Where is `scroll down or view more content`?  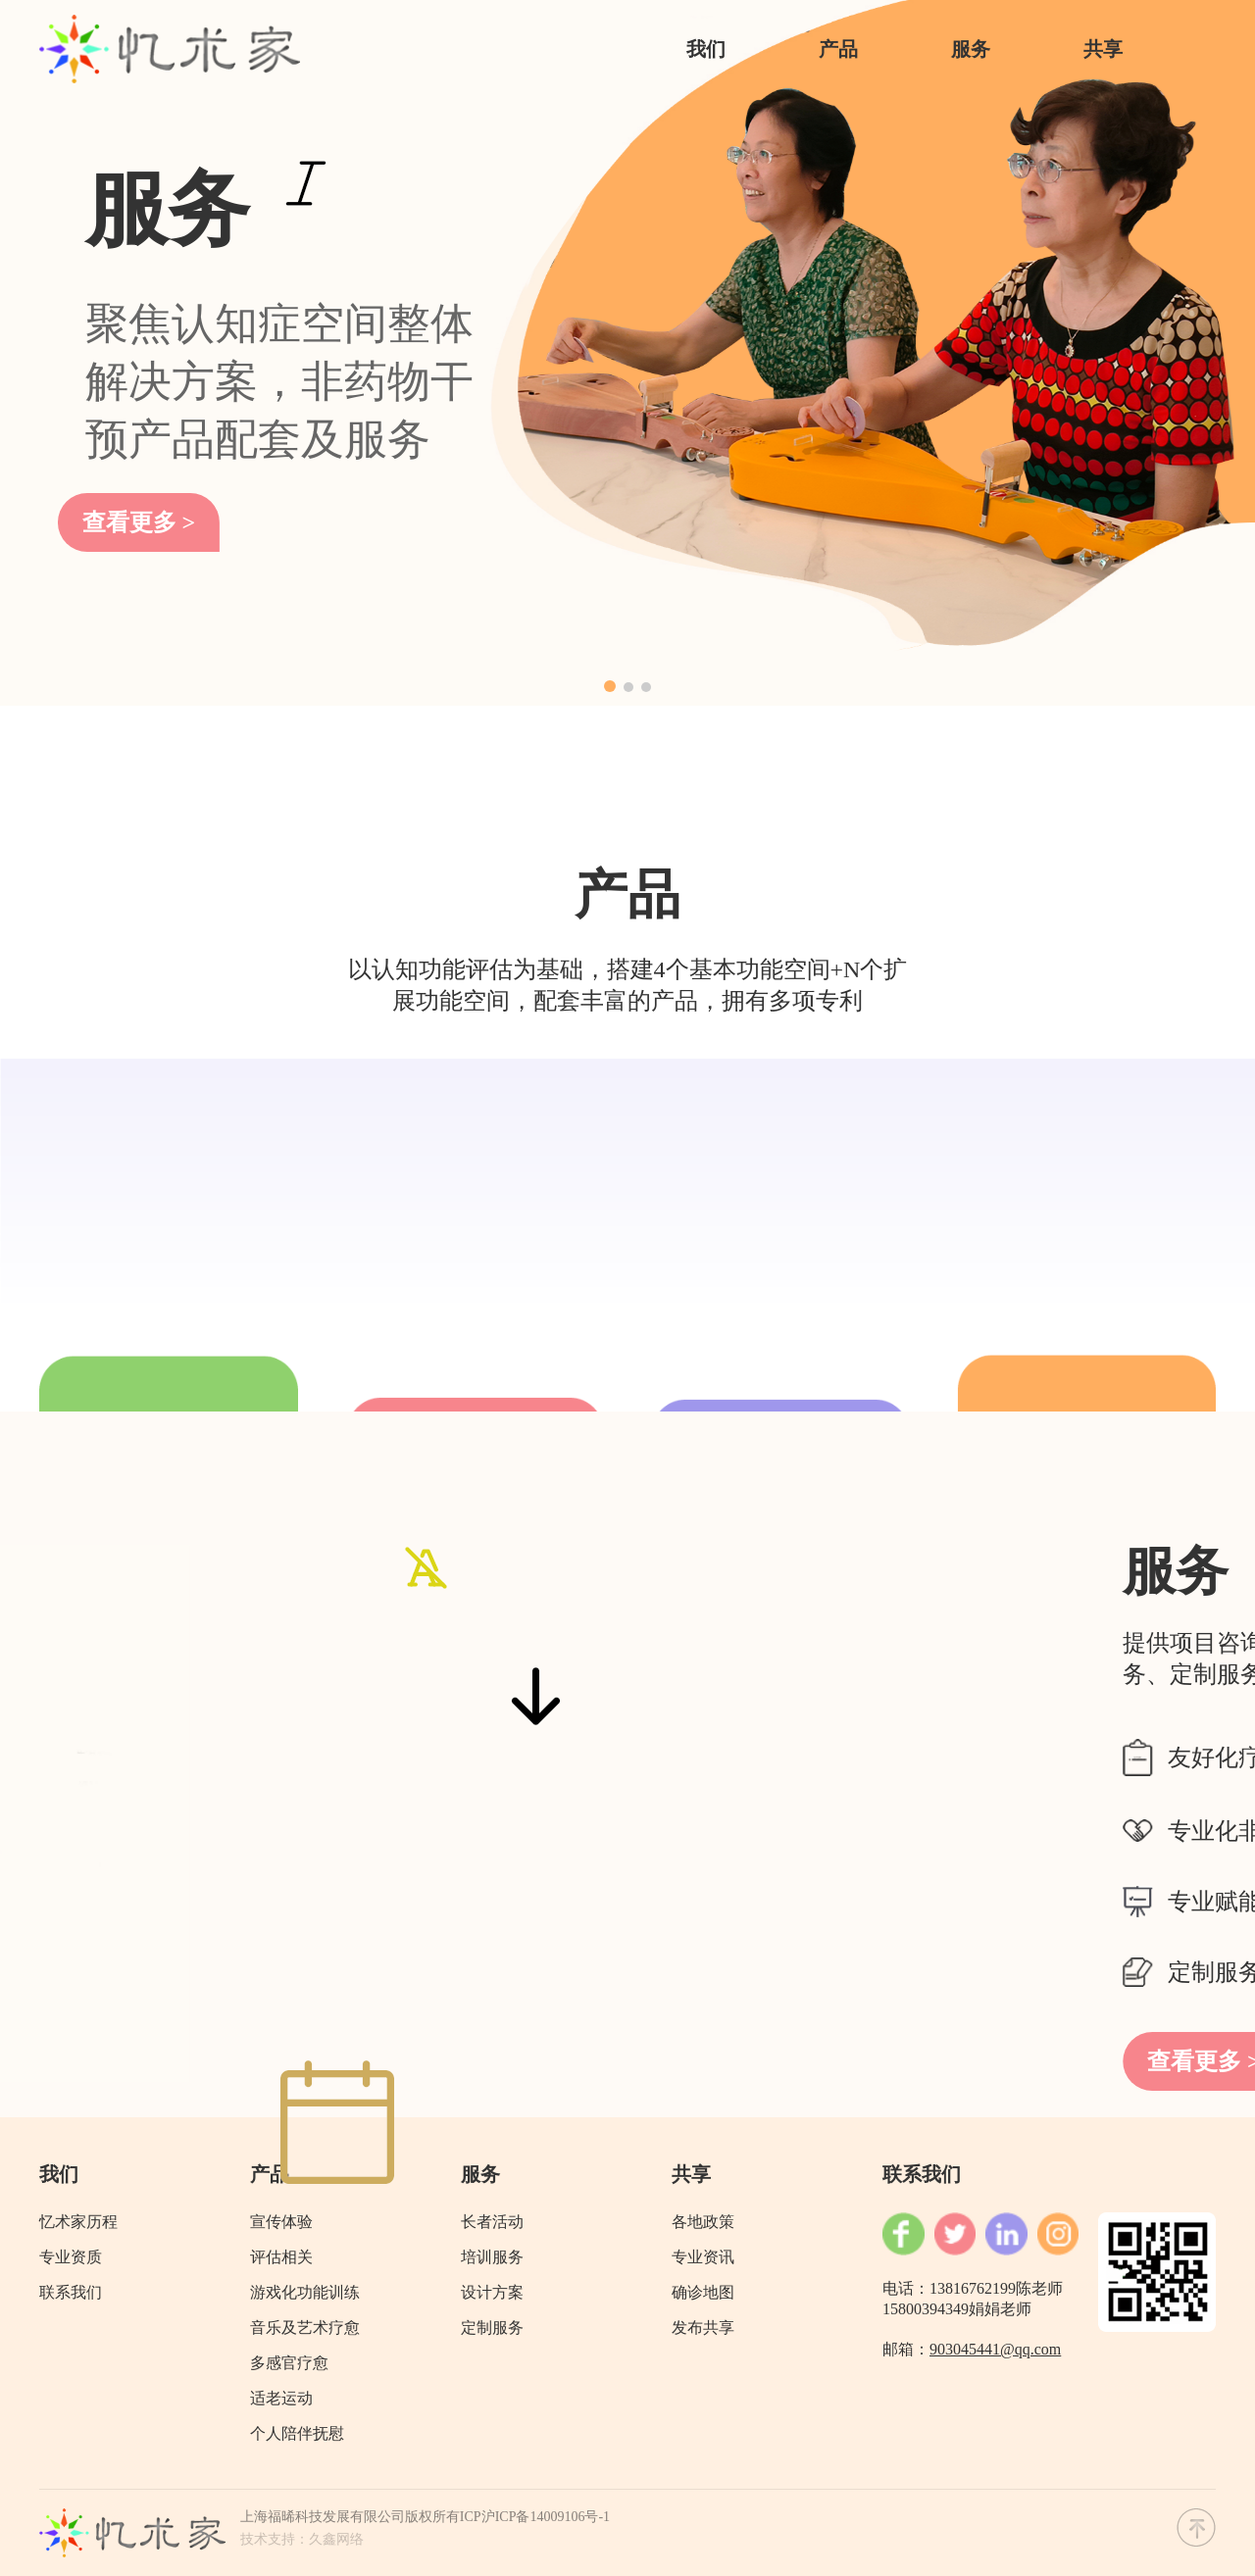 scroll down or view more content is located at coordinates (535, 1696).